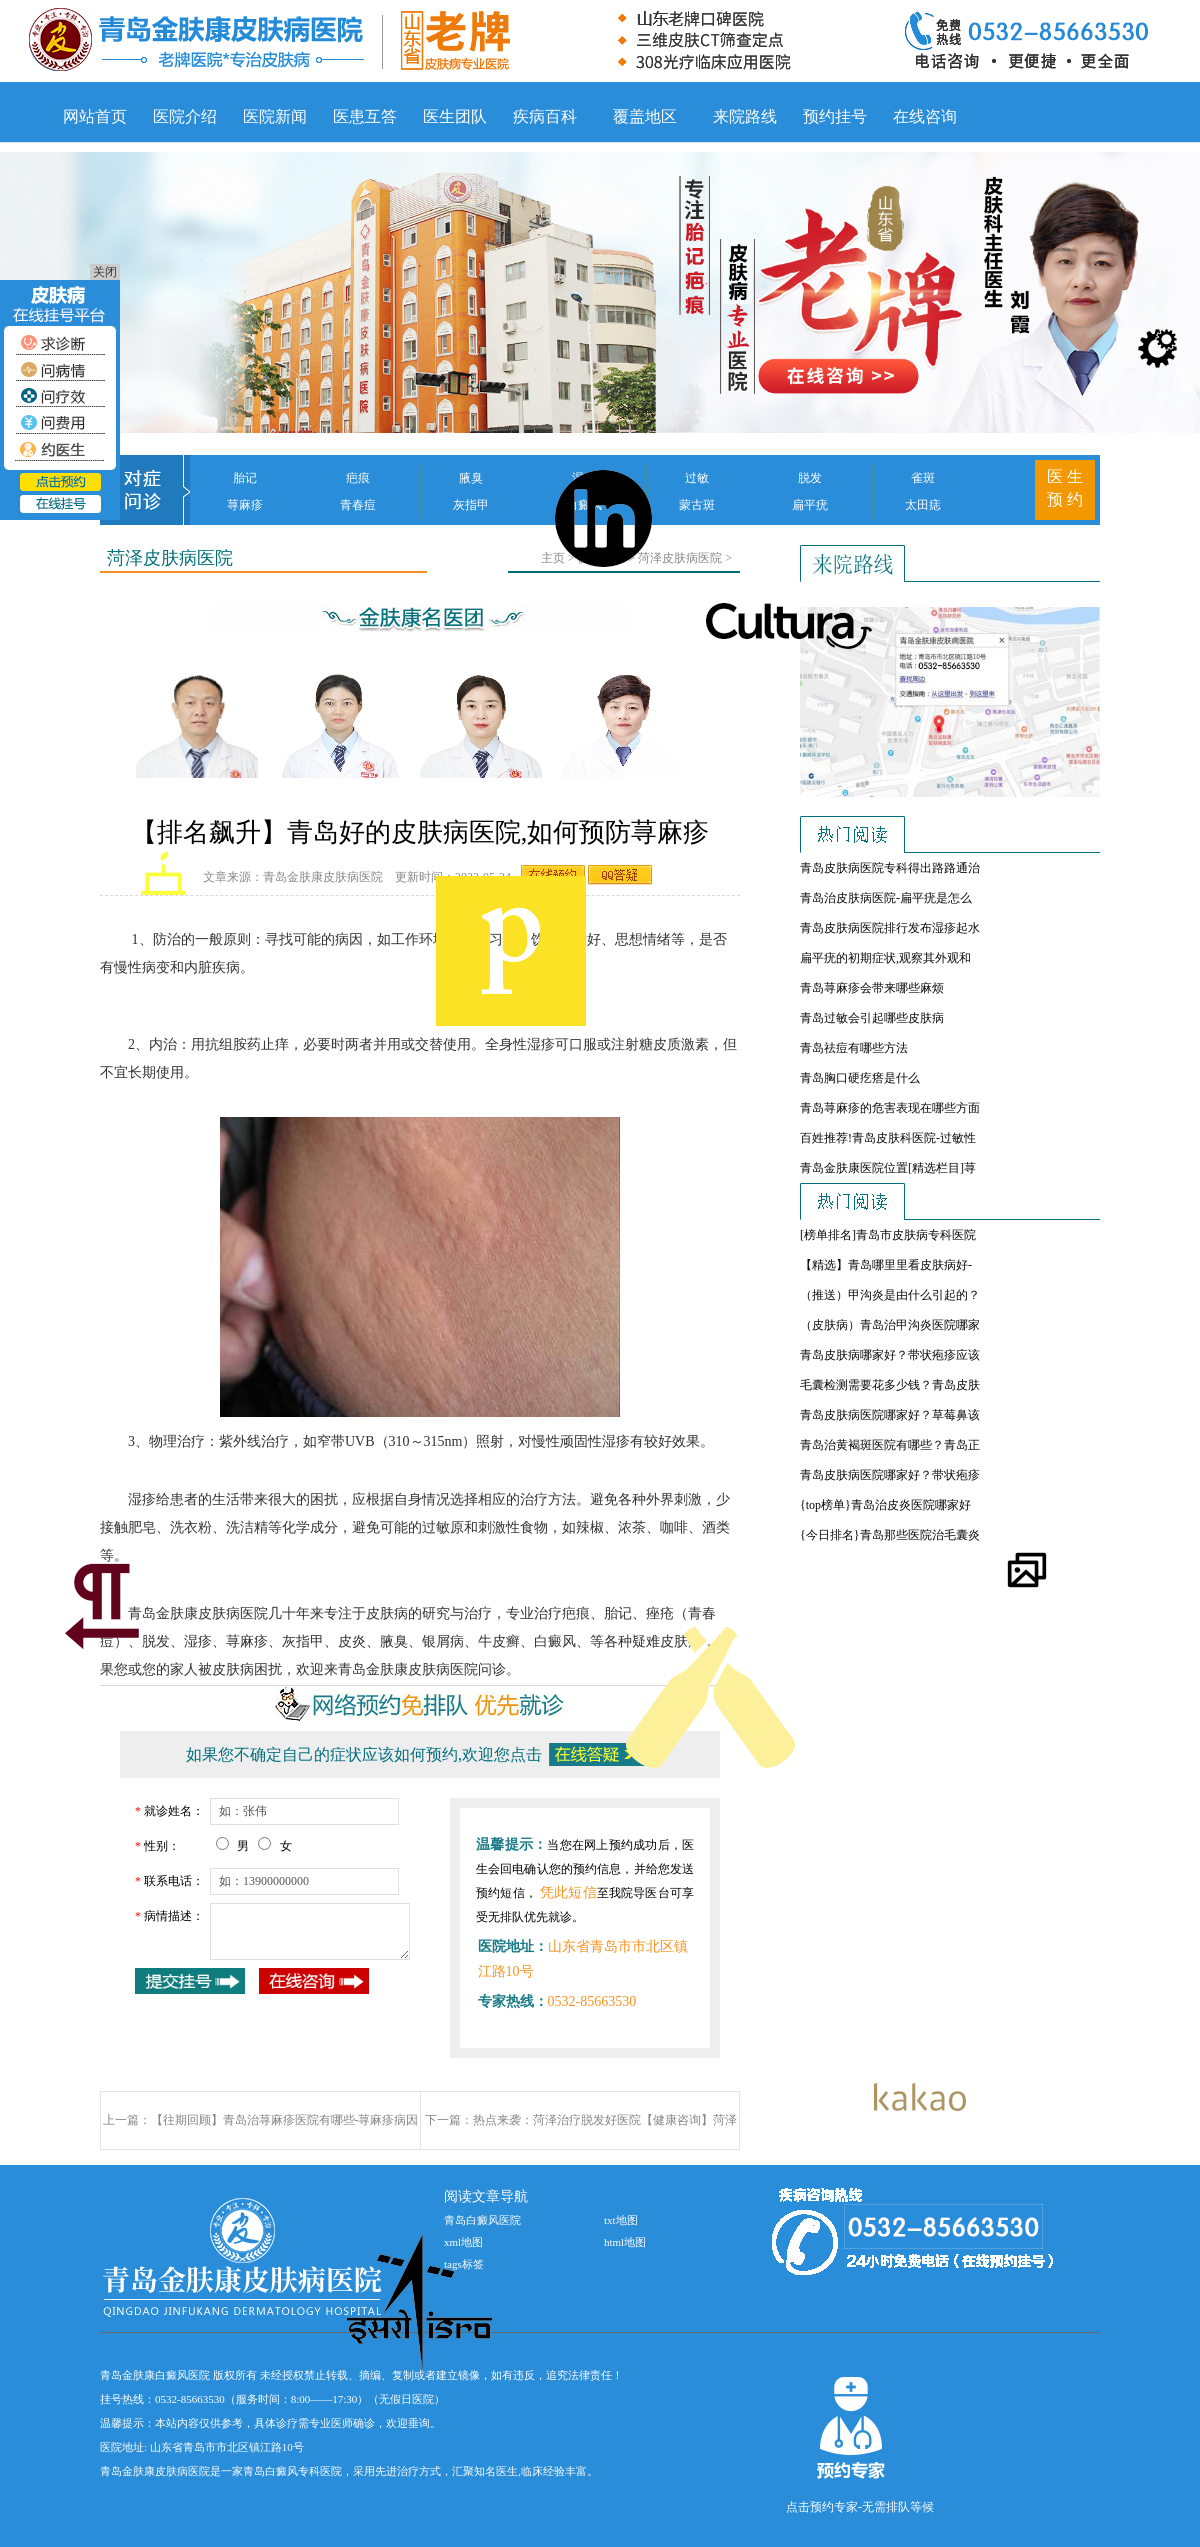 The image size is (1200, 2547). I want to click on view multiple images or photo gallery, so click(1027, 1570).